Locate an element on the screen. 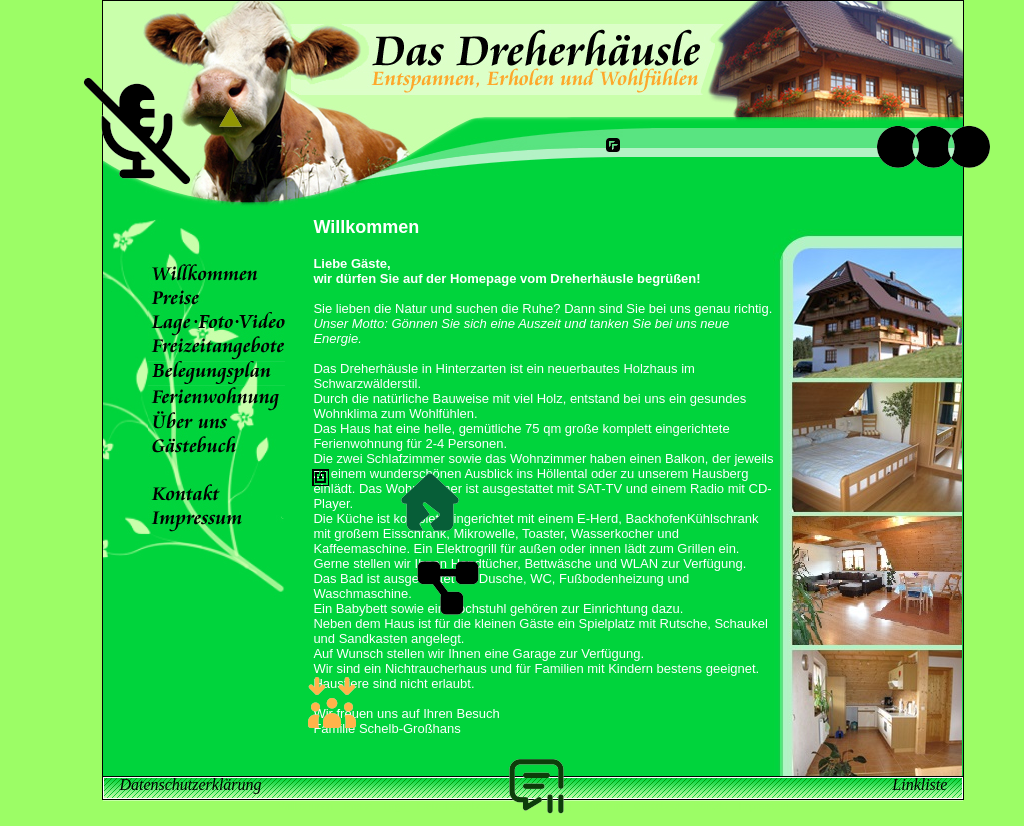 This screenshot has width=1024, height=826. report property damage is located at coordinates (430, 502).